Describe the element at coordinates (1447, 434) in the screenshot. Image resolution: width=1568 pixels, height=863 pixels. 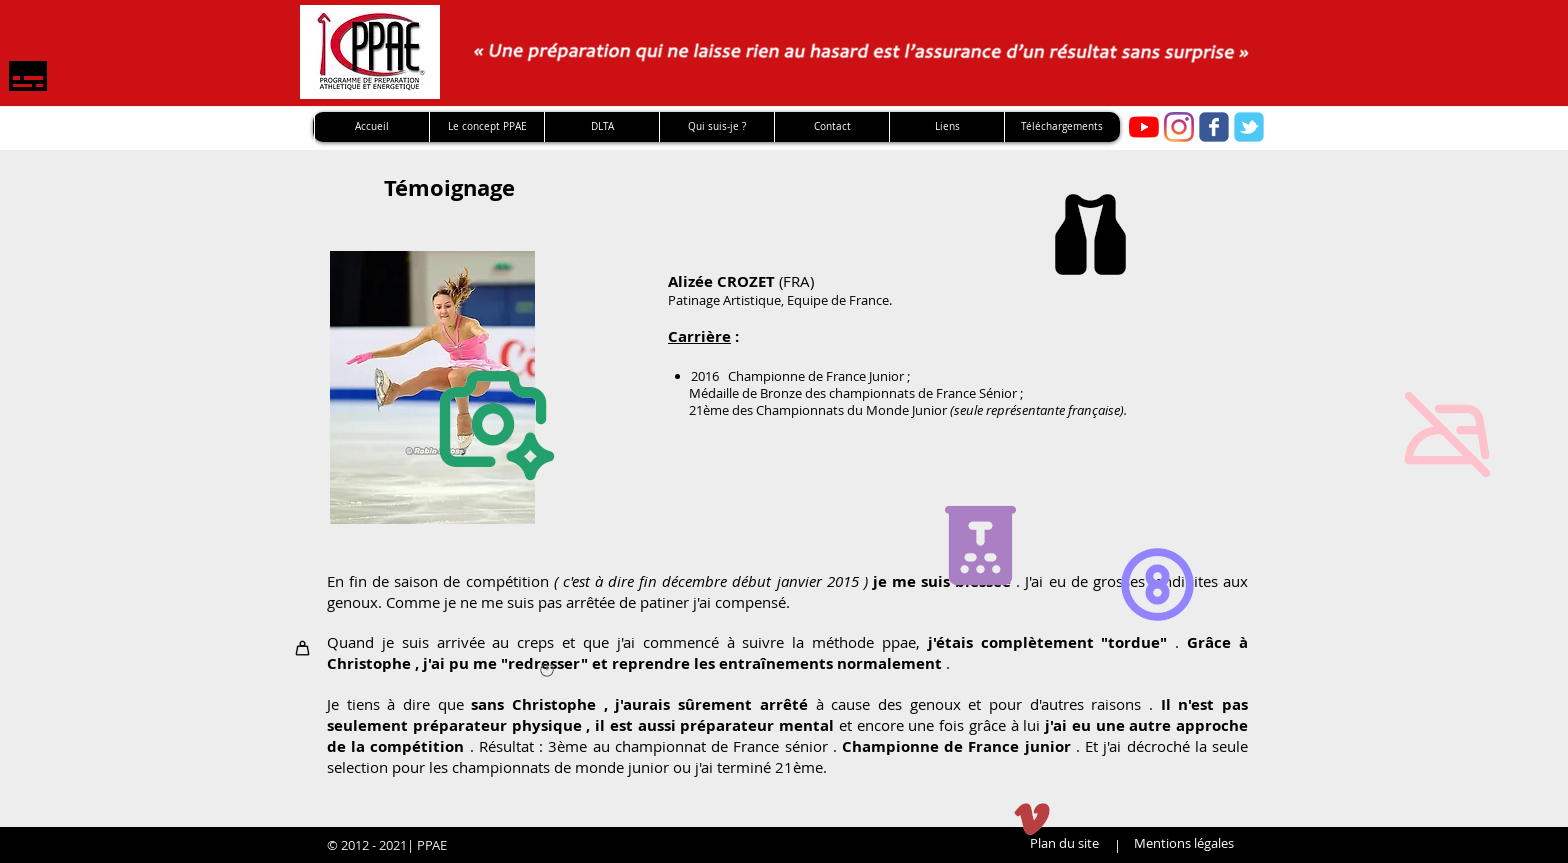
I see `do not iron this item` at that location.